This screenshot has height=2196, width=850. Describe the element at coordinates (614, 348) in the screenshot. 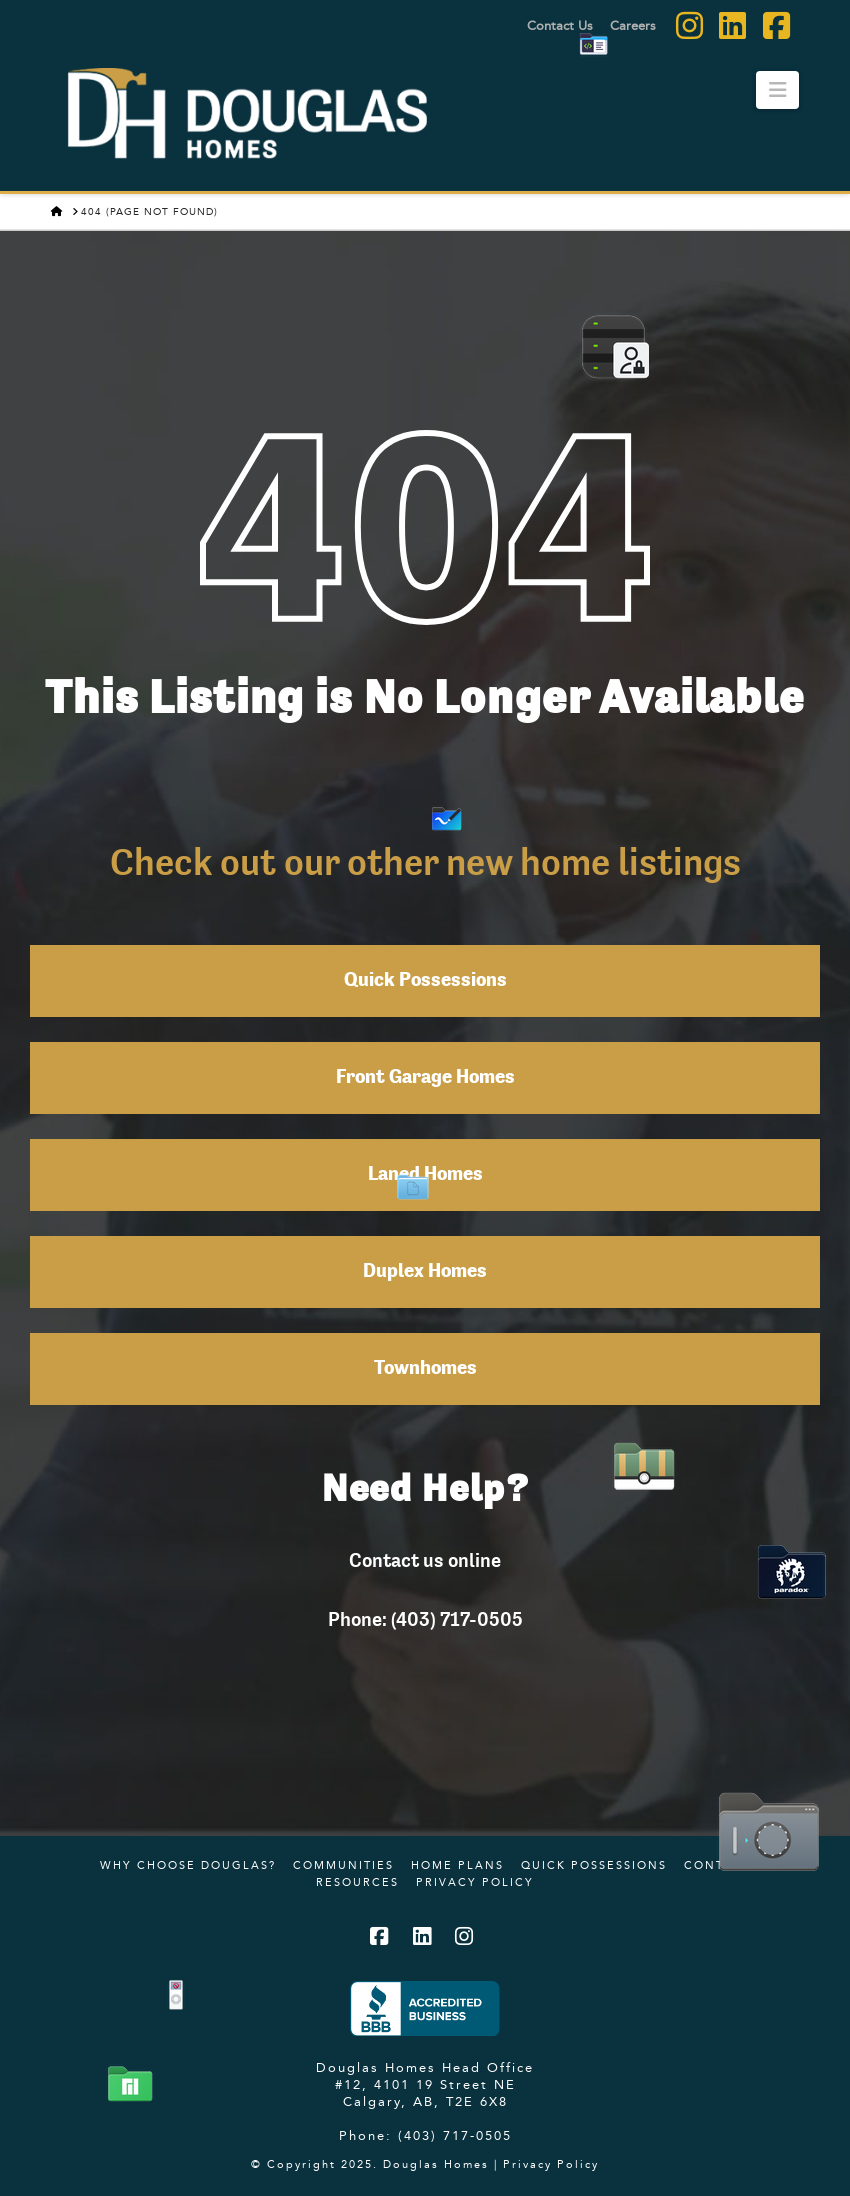

I see `configure NIS (network information service) server settings` at that location.